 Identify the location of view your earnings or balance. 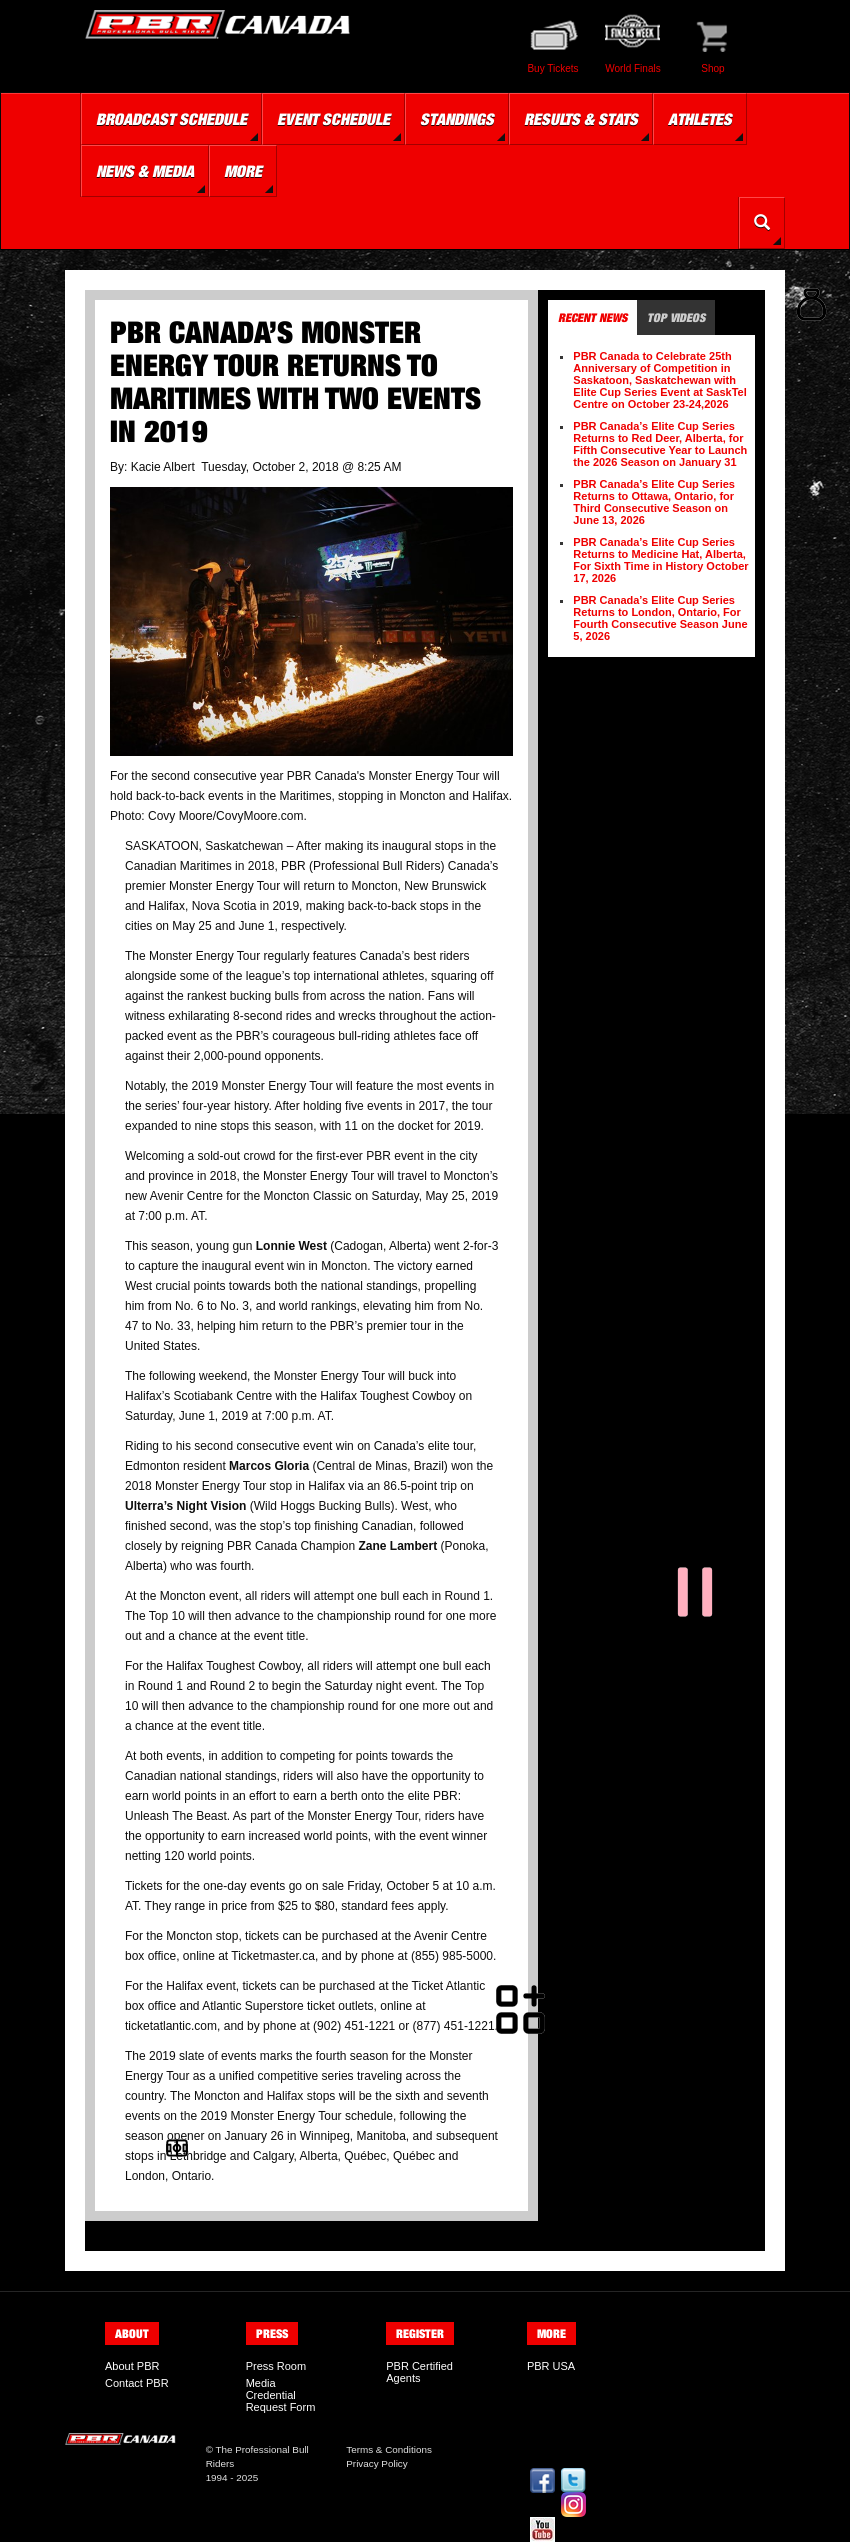
(811, 304).